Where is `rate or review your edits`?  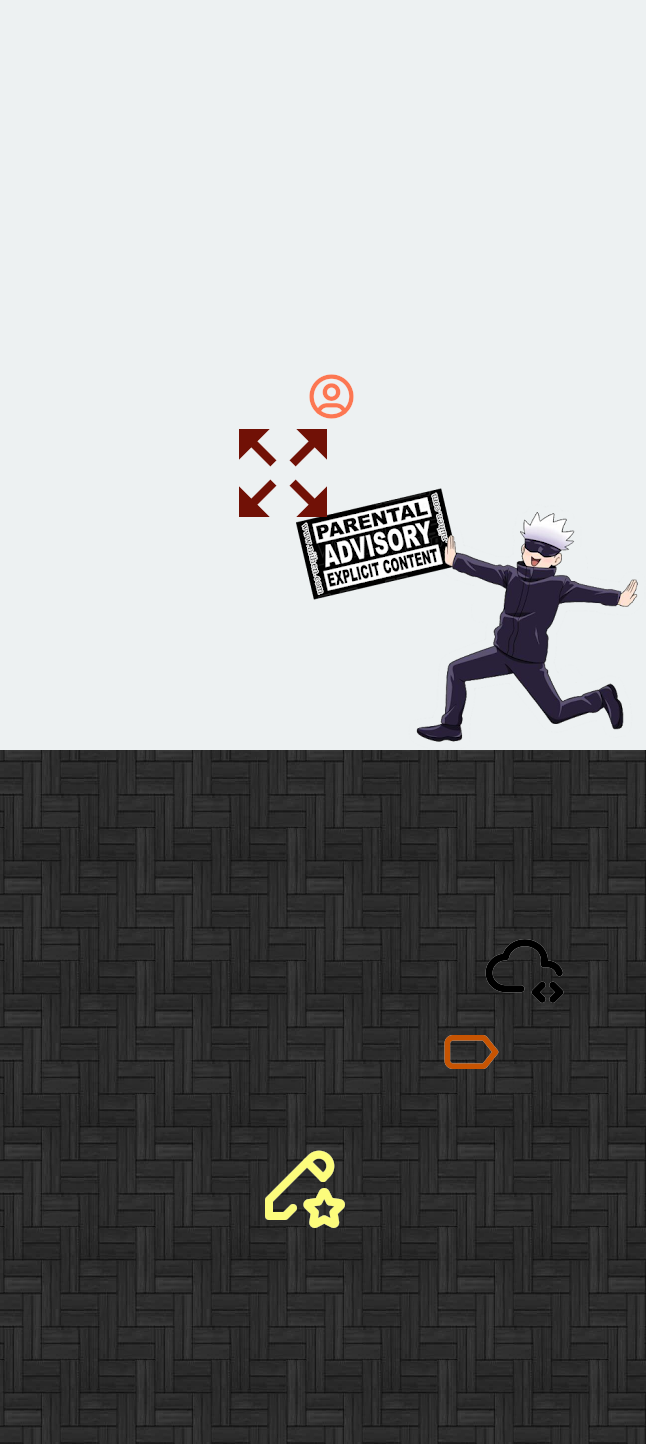 rate or review your edits is located at coordinates (301, 1184).